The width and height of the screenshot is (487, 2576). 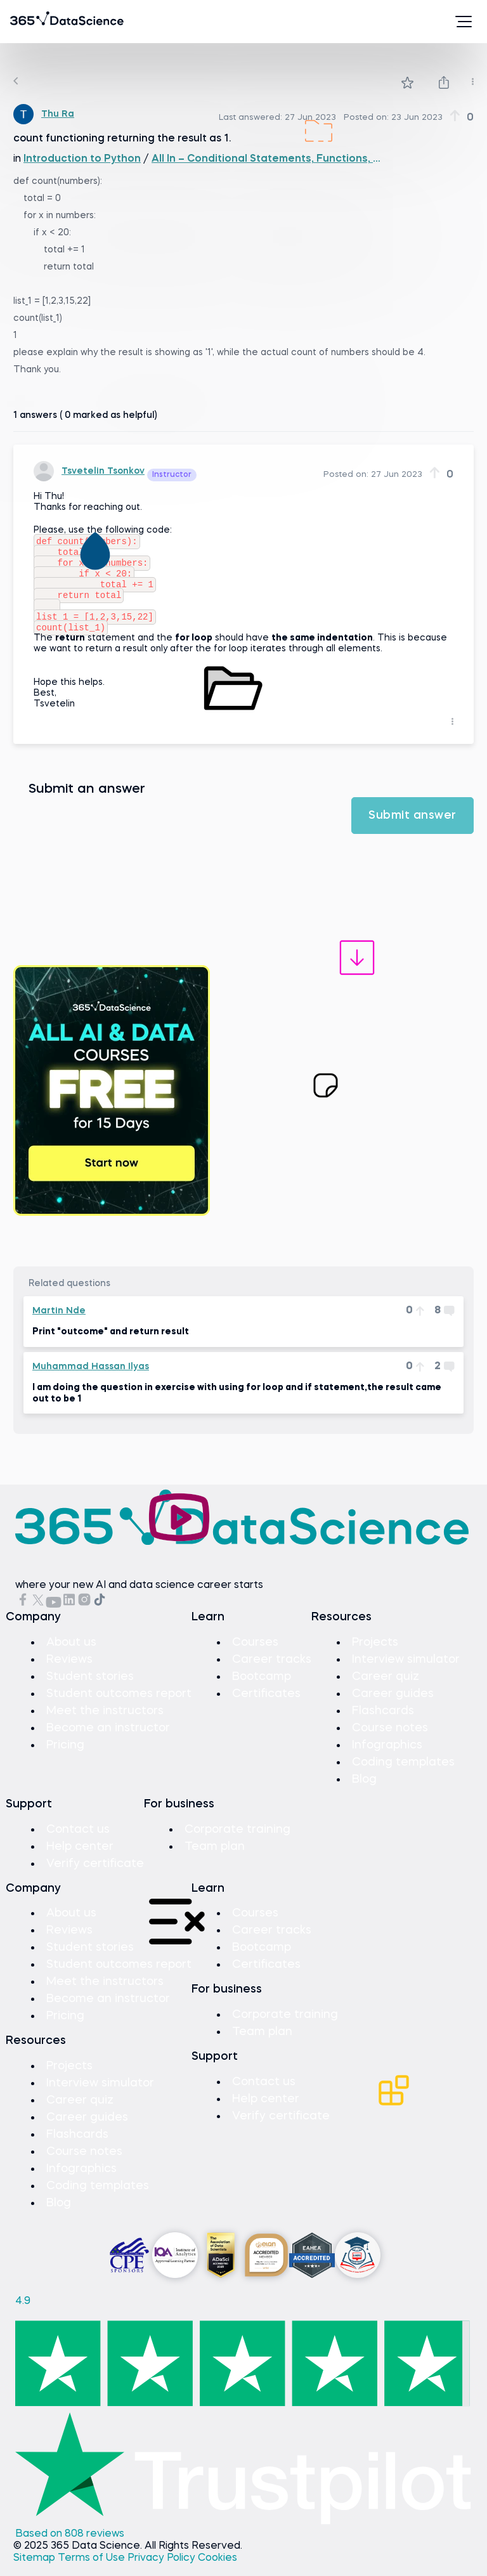 What do you see at coordinates (394, 2090) in the screenshot?
I see `access modular components or blocks` at bounding box center [394, 2090].